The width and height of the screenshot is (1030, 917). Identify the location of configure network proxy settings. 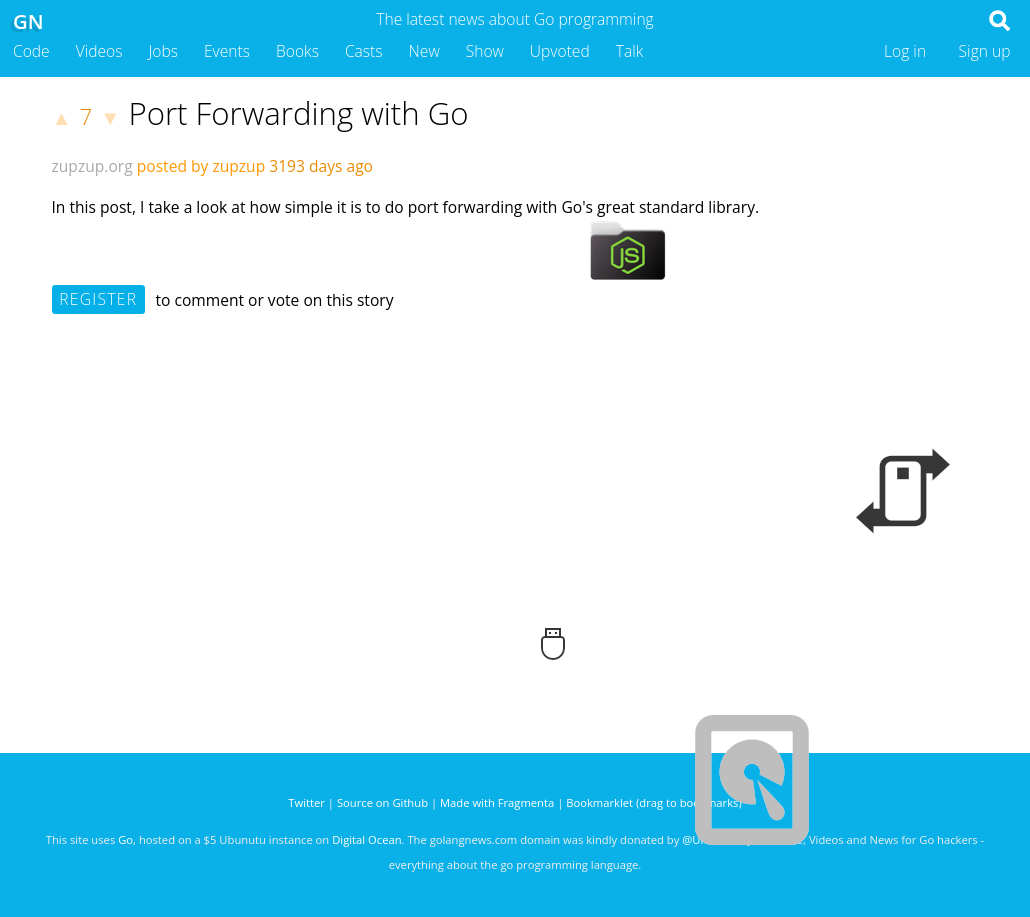
(903, 491).